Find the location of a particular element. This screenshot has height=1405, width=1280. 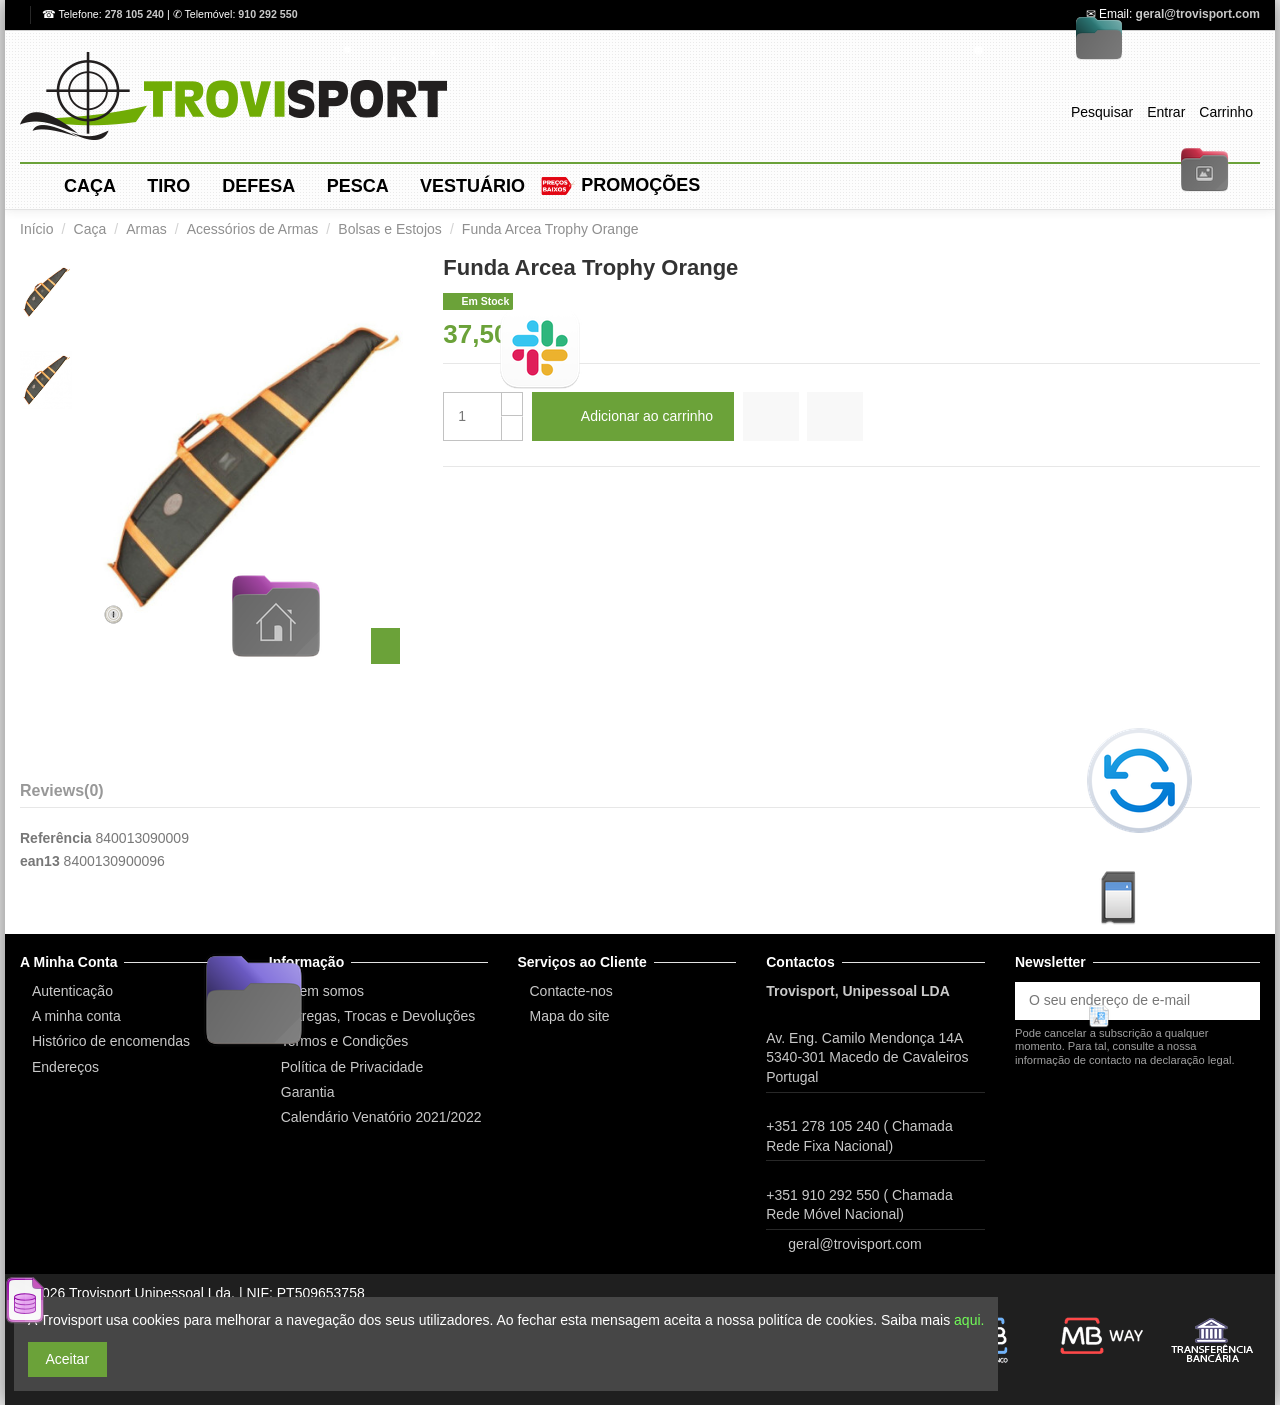

open your pictures folder is located at coordinates (1204, 169).